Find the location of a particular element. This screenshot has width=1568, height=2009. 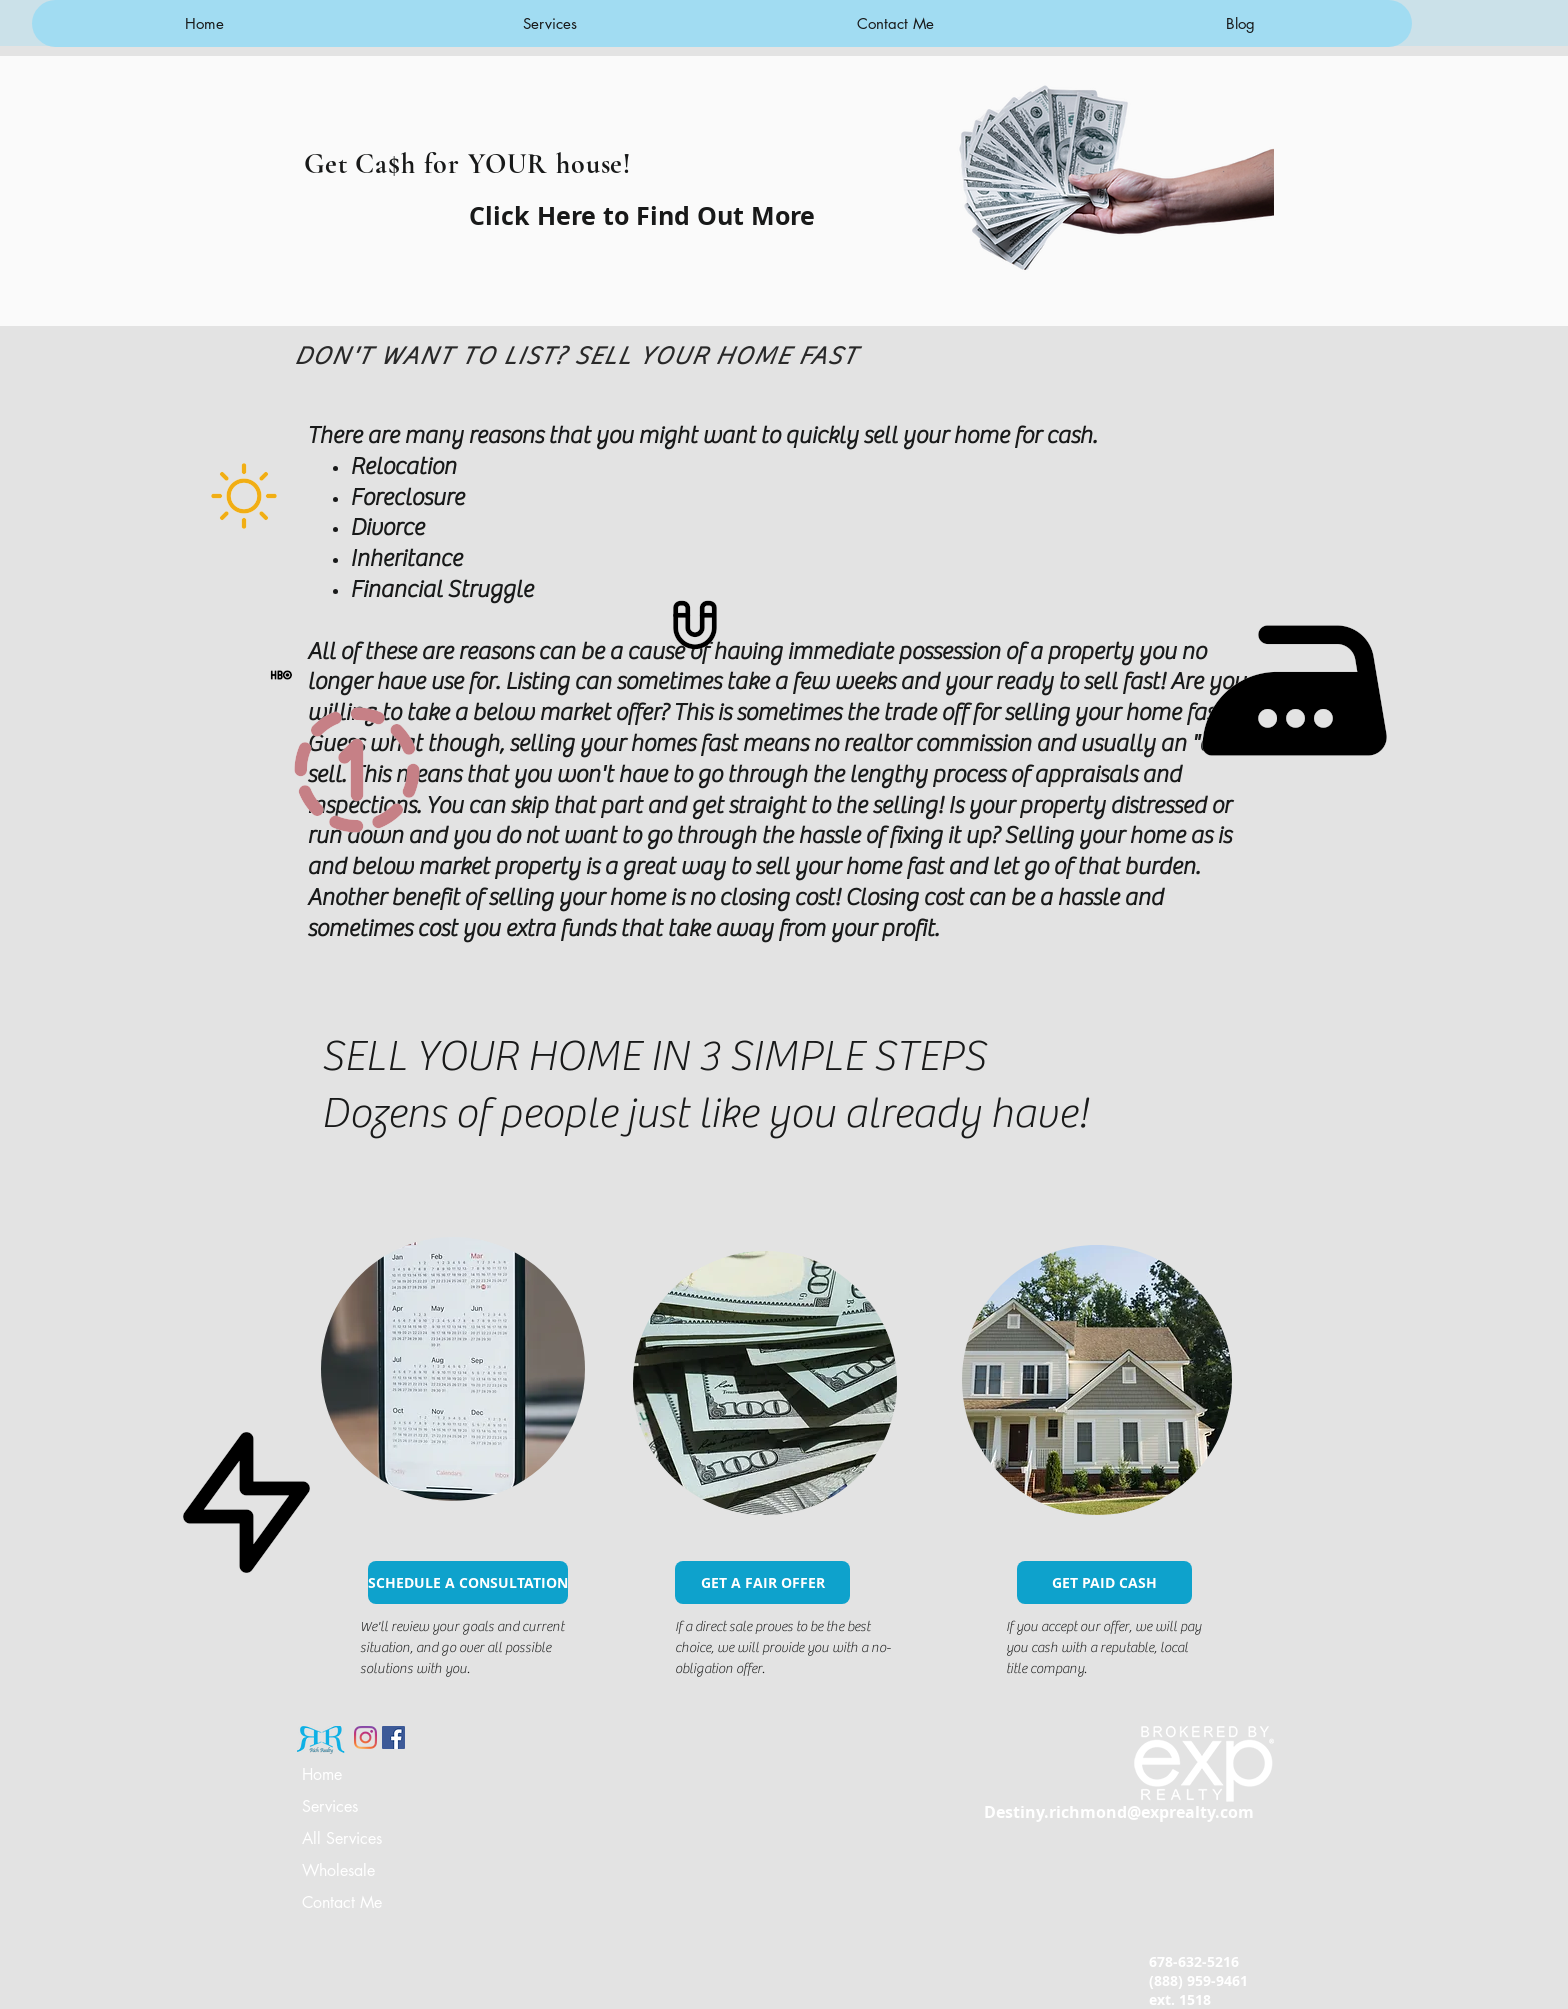

indicates step one in a multi-step process is located at coordinates (357, 770).